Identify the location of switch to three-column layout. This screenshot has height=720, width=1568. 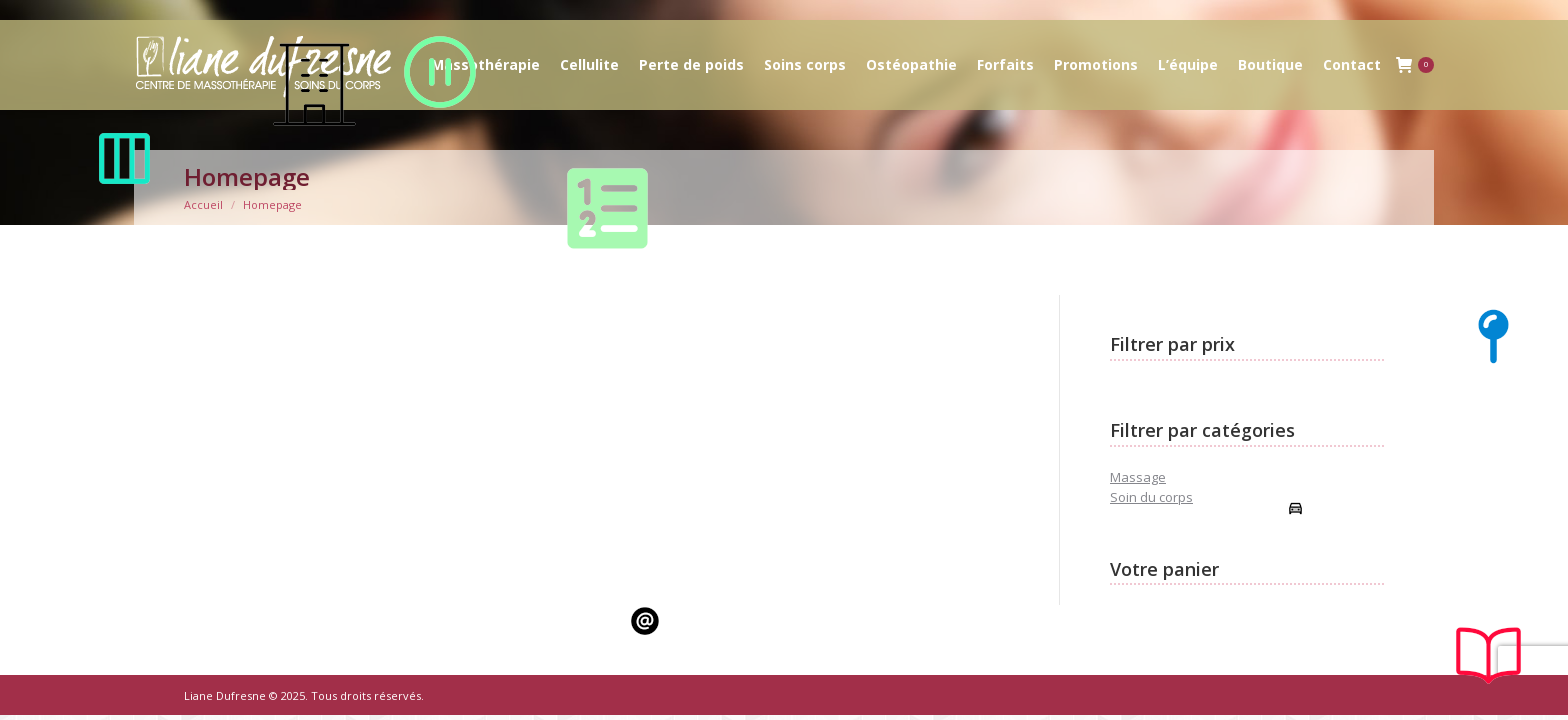
(124, 158).